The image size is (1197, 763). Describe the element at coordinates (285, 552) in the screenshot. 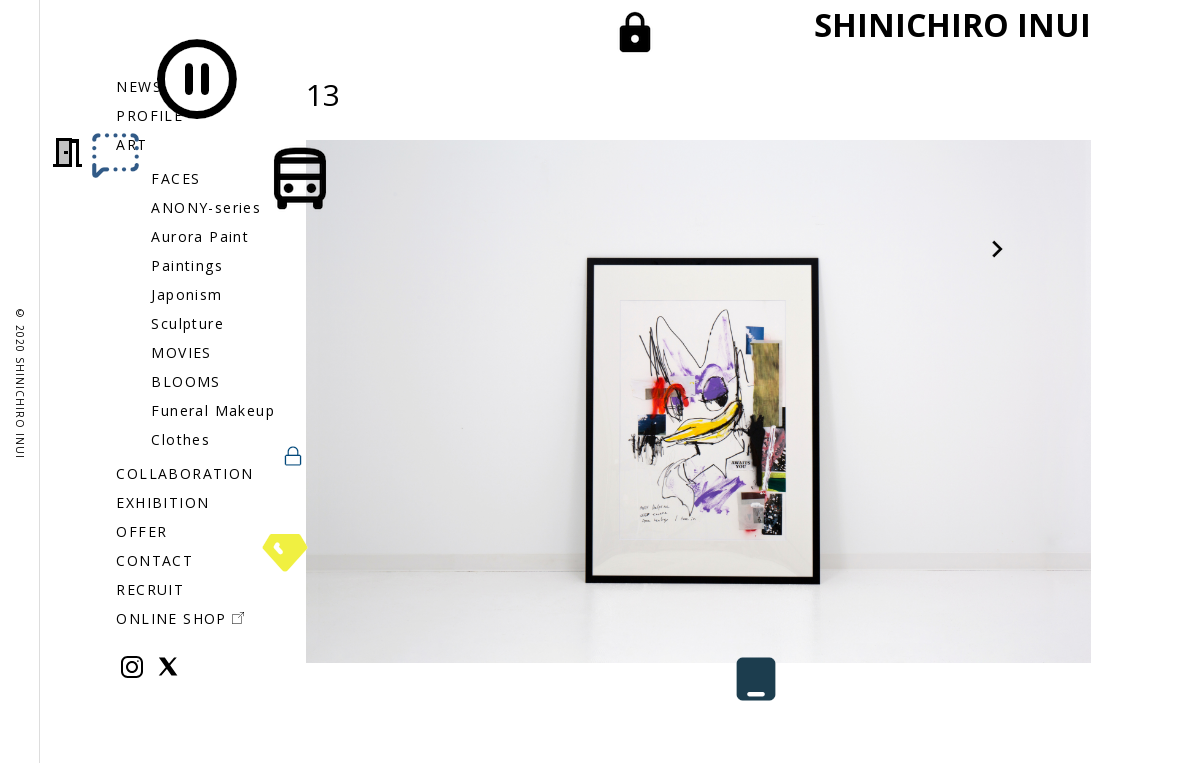

I see `indicates premium or pro membership status` at that location.